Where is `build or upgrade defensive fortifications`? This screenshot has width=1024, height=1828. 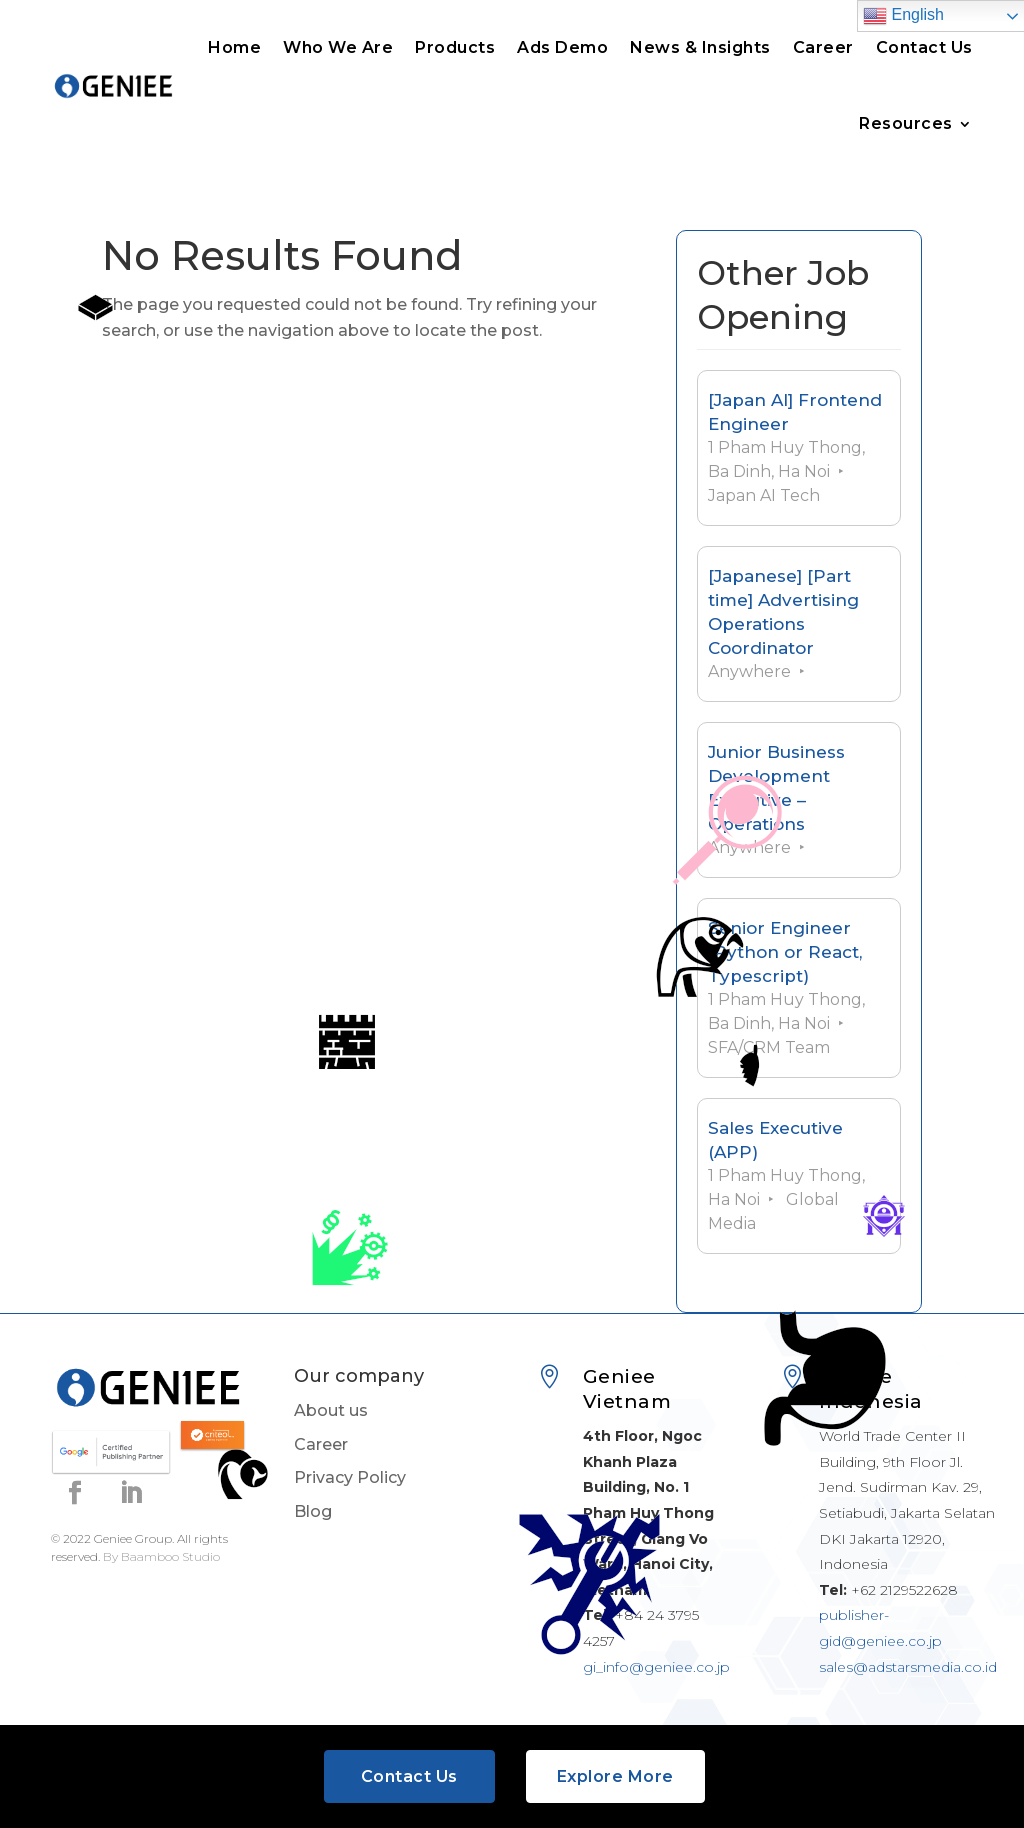
build or upgrade defensive fortifications is located at coordinates (347, 1041).